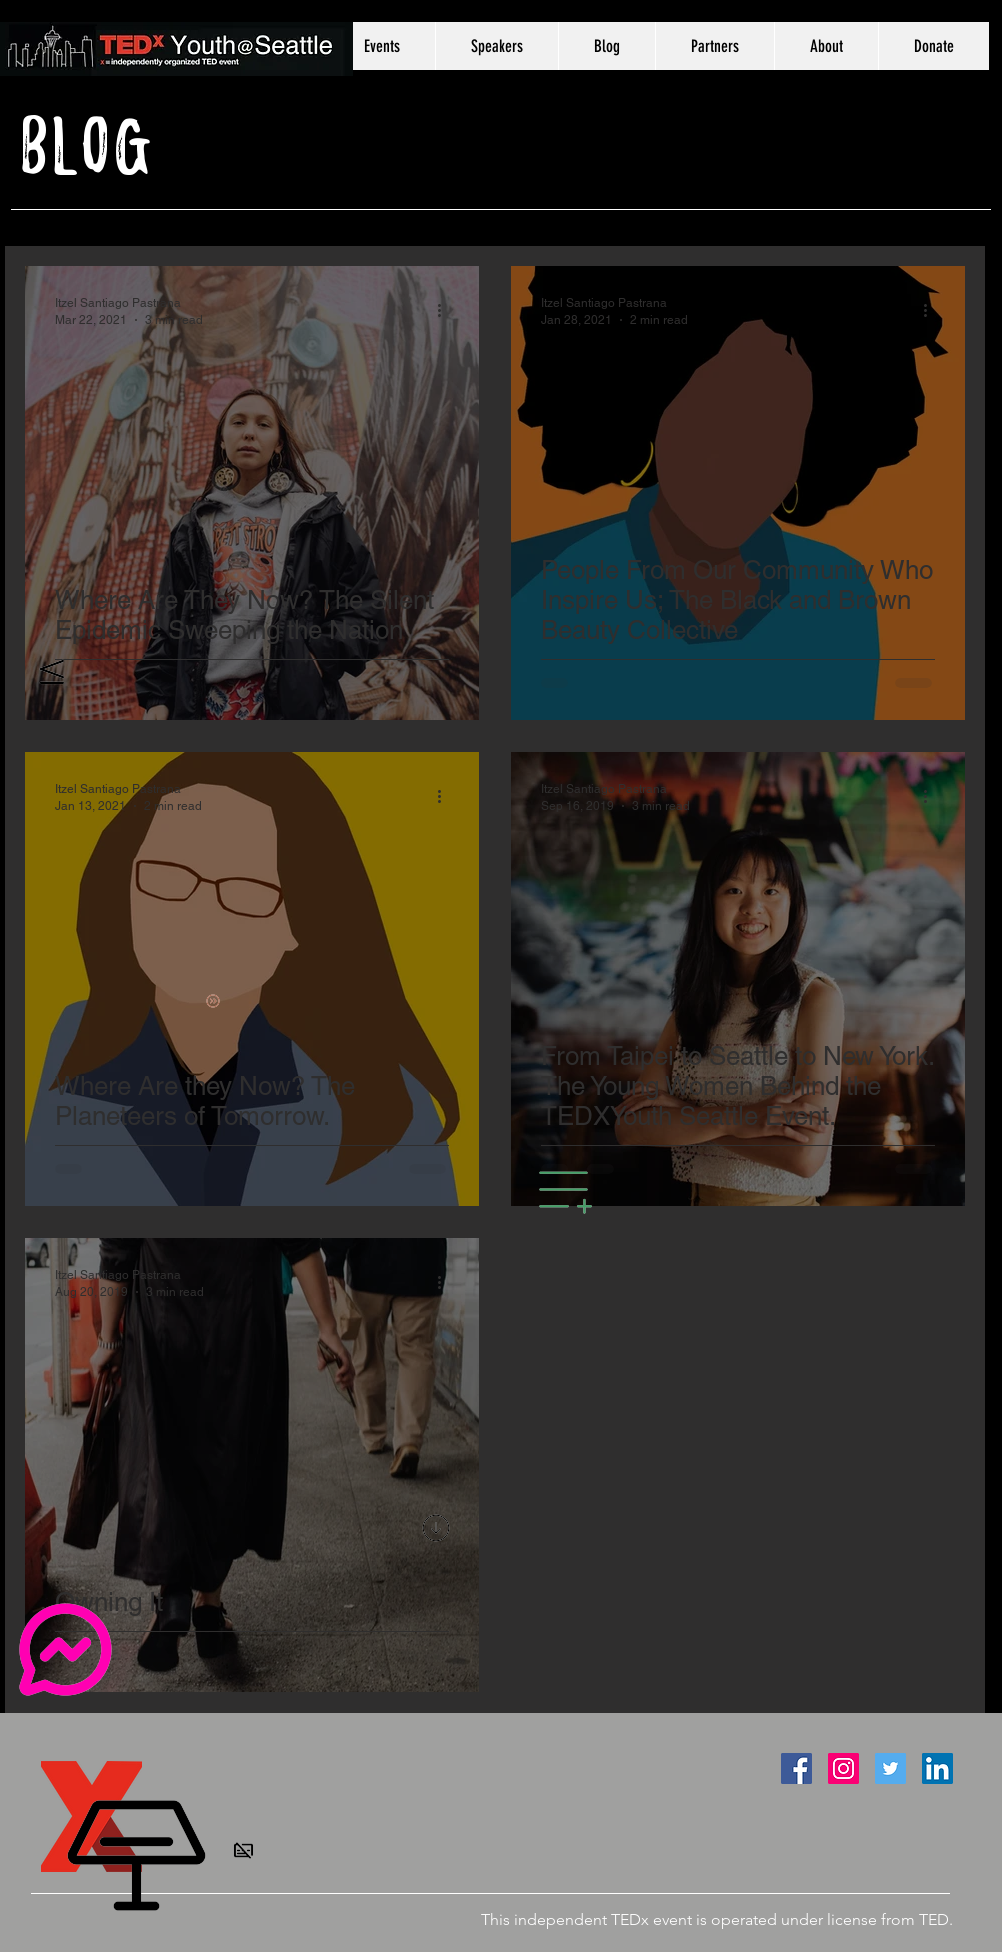 The width and height of the screenshot is (1002, 1952). What do you see at coordinates (436, 1528) in the screenshot?
I see `download file or content` at bounding box center [436, 1528].